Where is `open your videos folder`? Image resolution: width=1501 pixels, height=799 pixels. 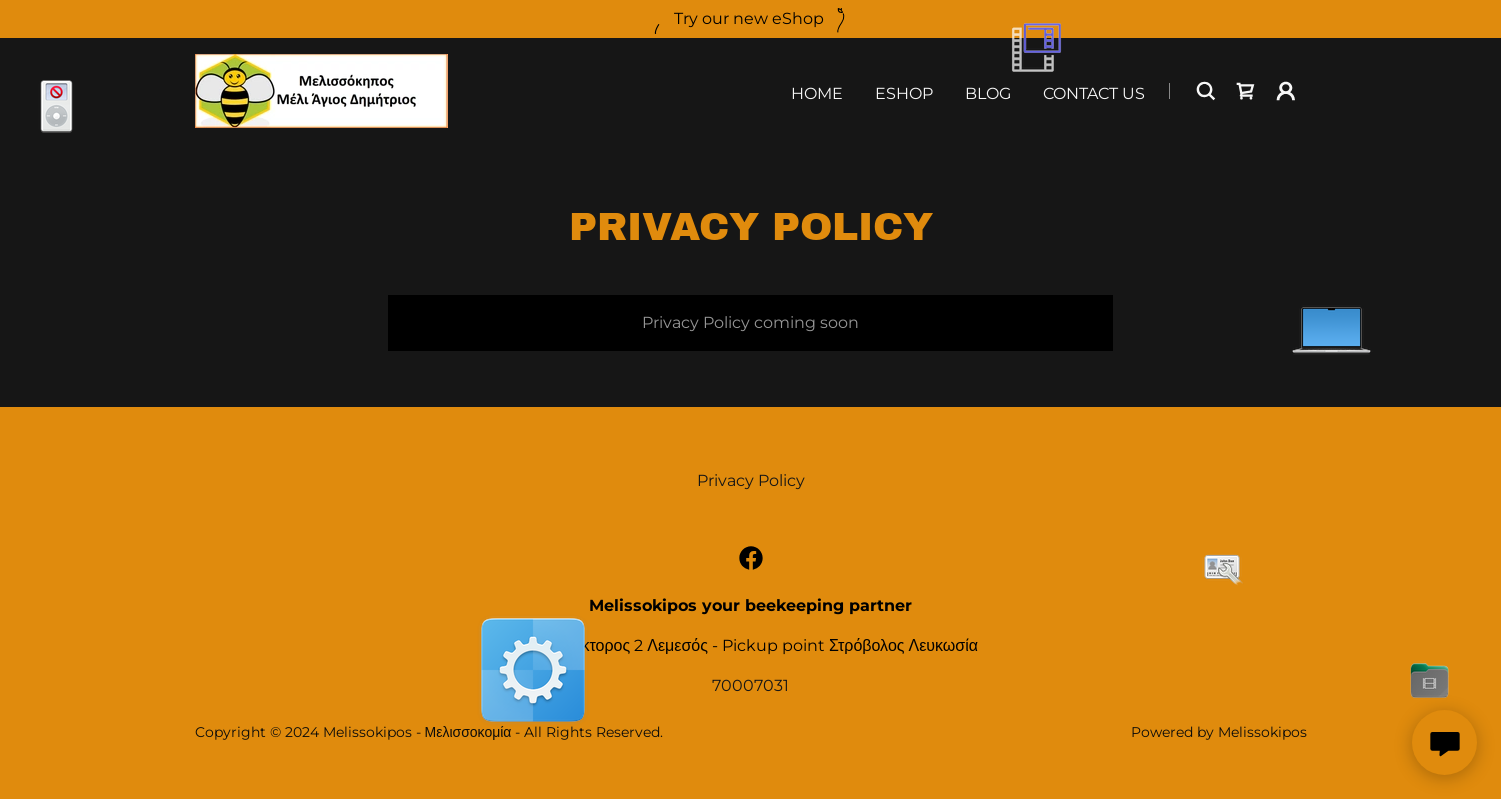
open your videos folder is located at coordinates (1429, 680).